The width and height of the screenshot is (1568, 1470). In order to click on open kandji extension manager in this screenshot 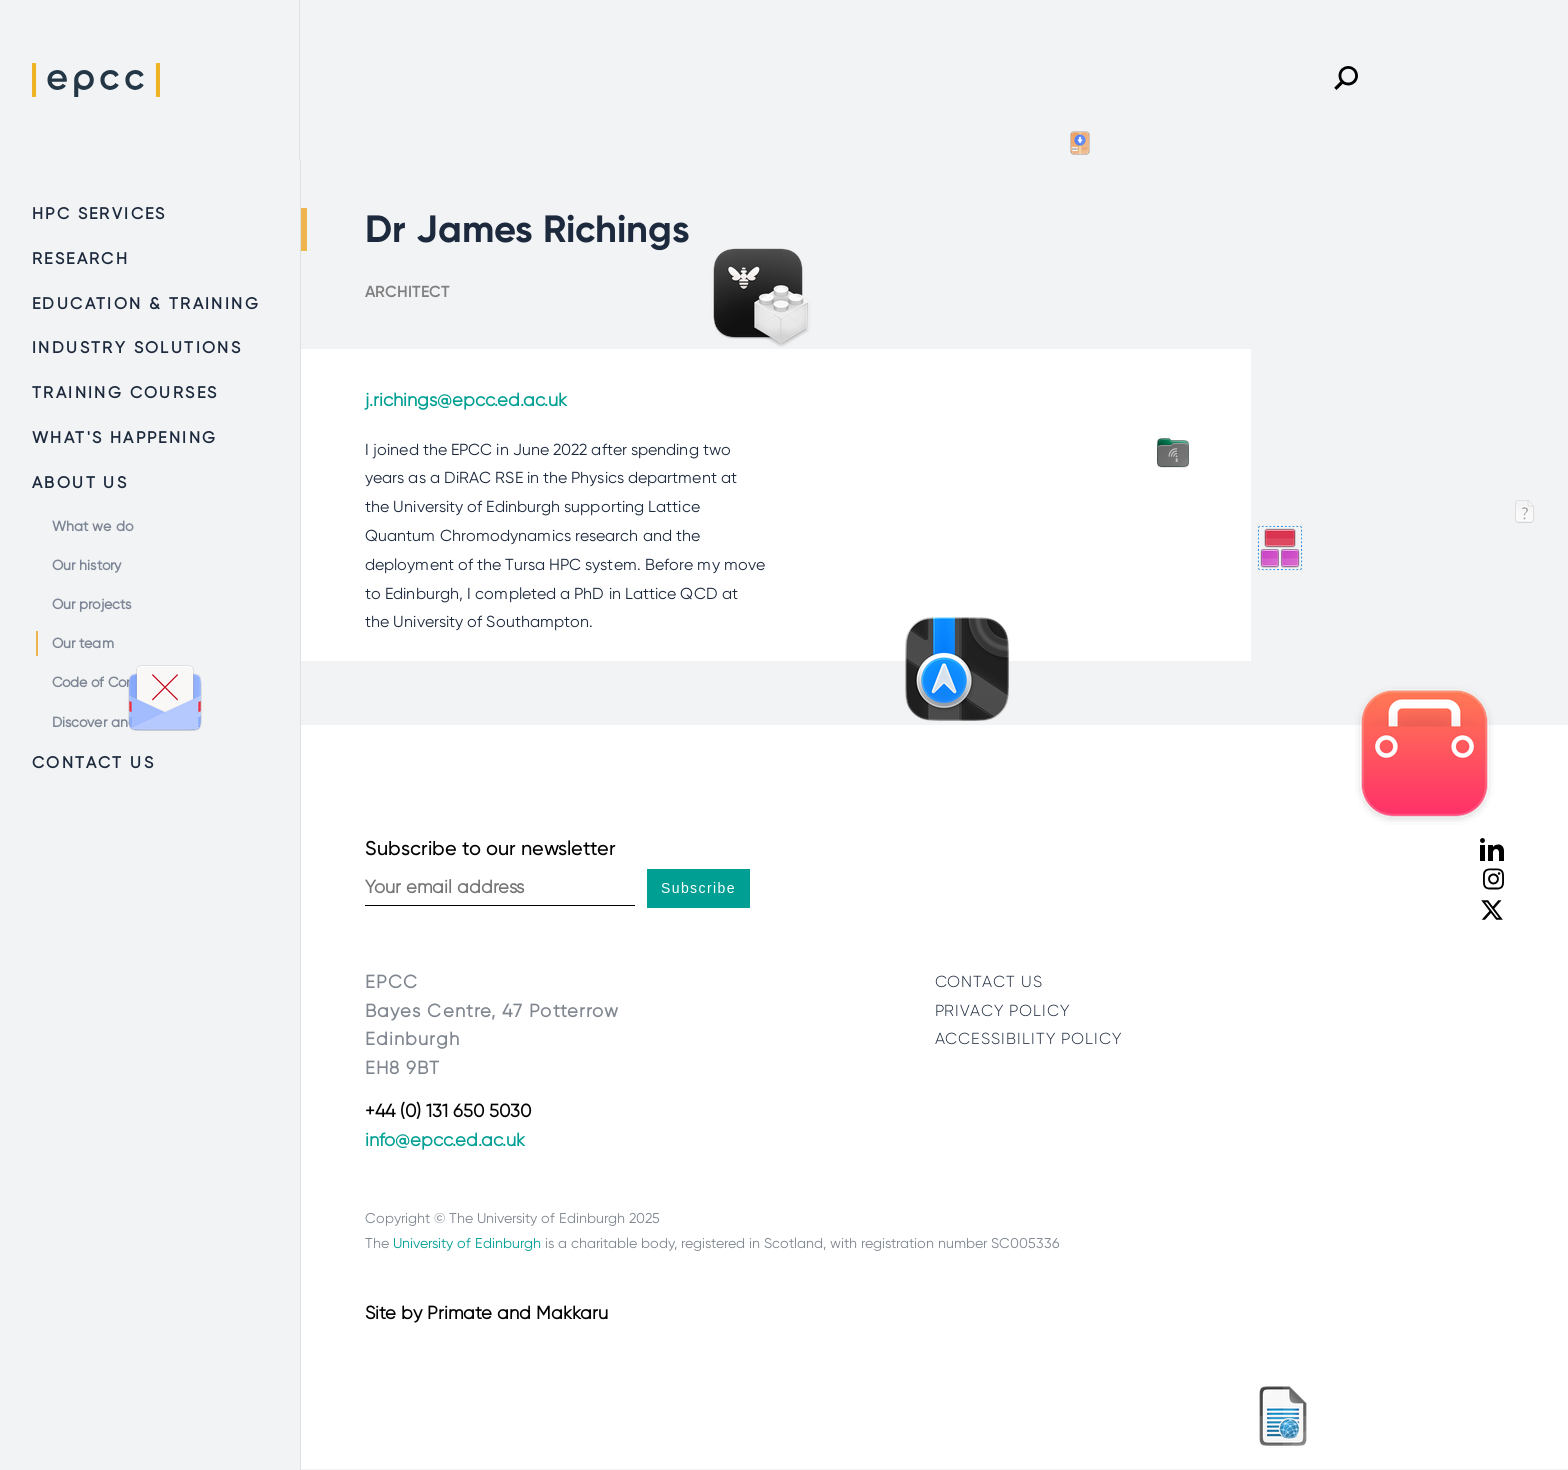, I will do `click(758, 293)`.